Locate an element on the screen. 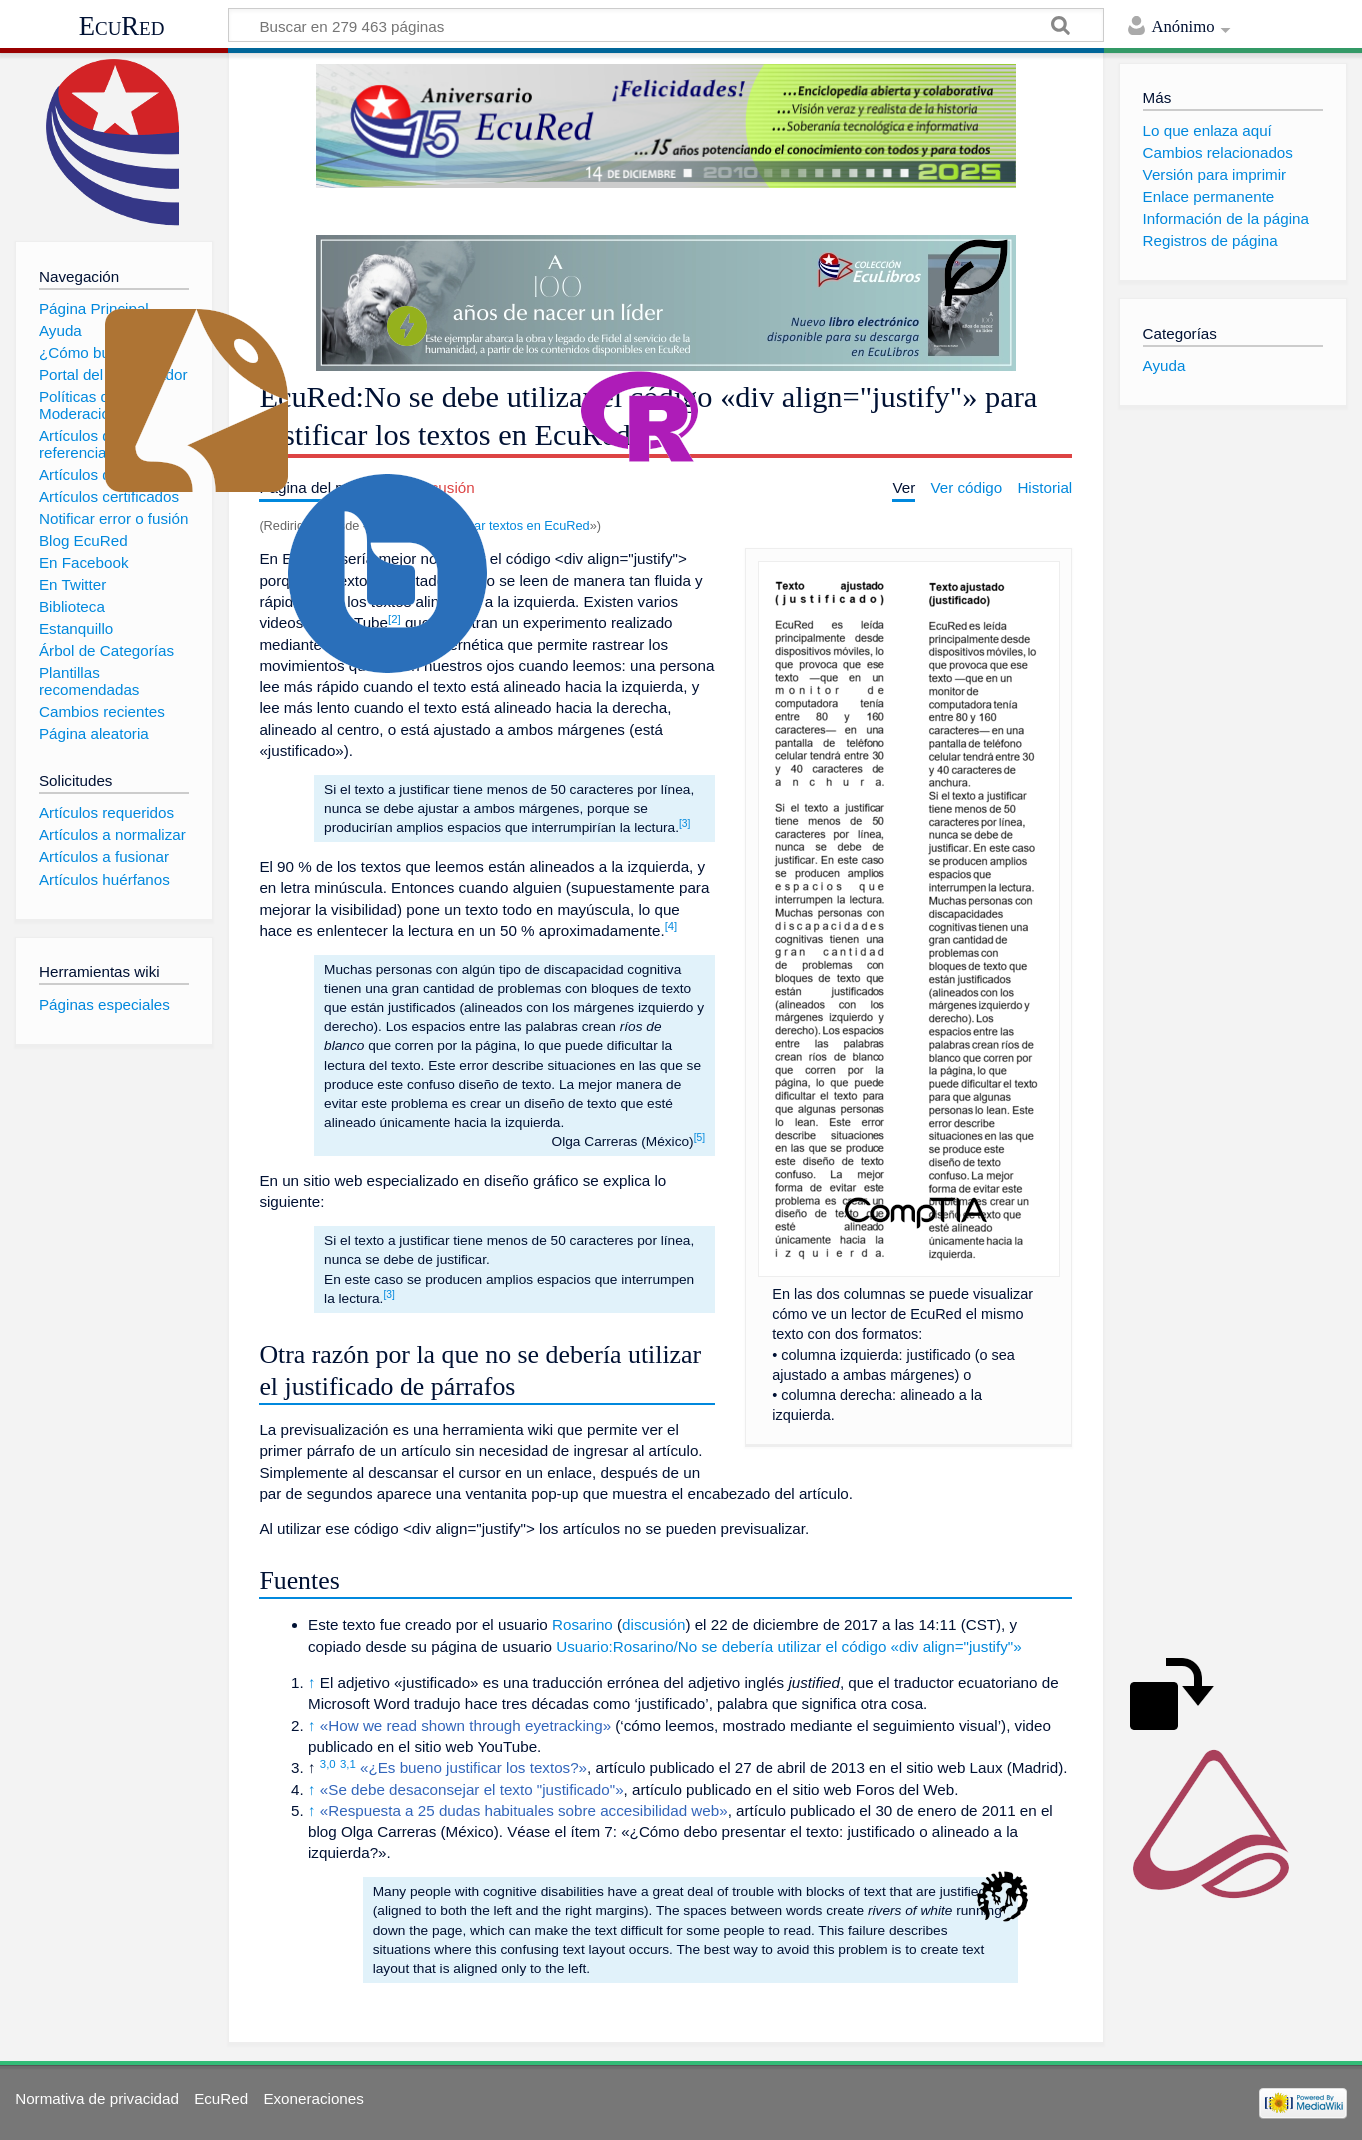  link to sessionize speaker profile is located at coordinates (196, 400).